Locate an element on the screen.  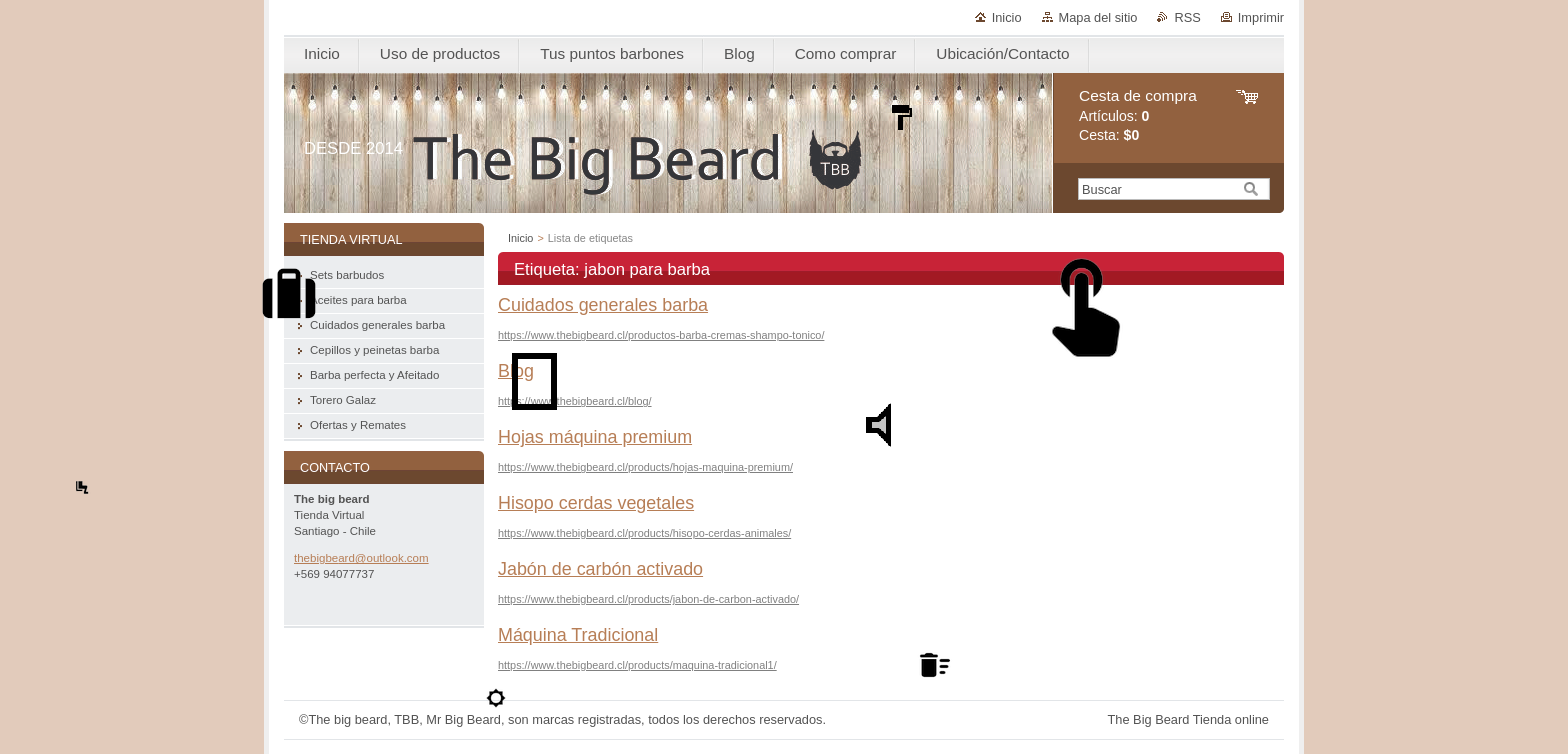
apply formatting style to selected content is located at coordinates (901, 117).